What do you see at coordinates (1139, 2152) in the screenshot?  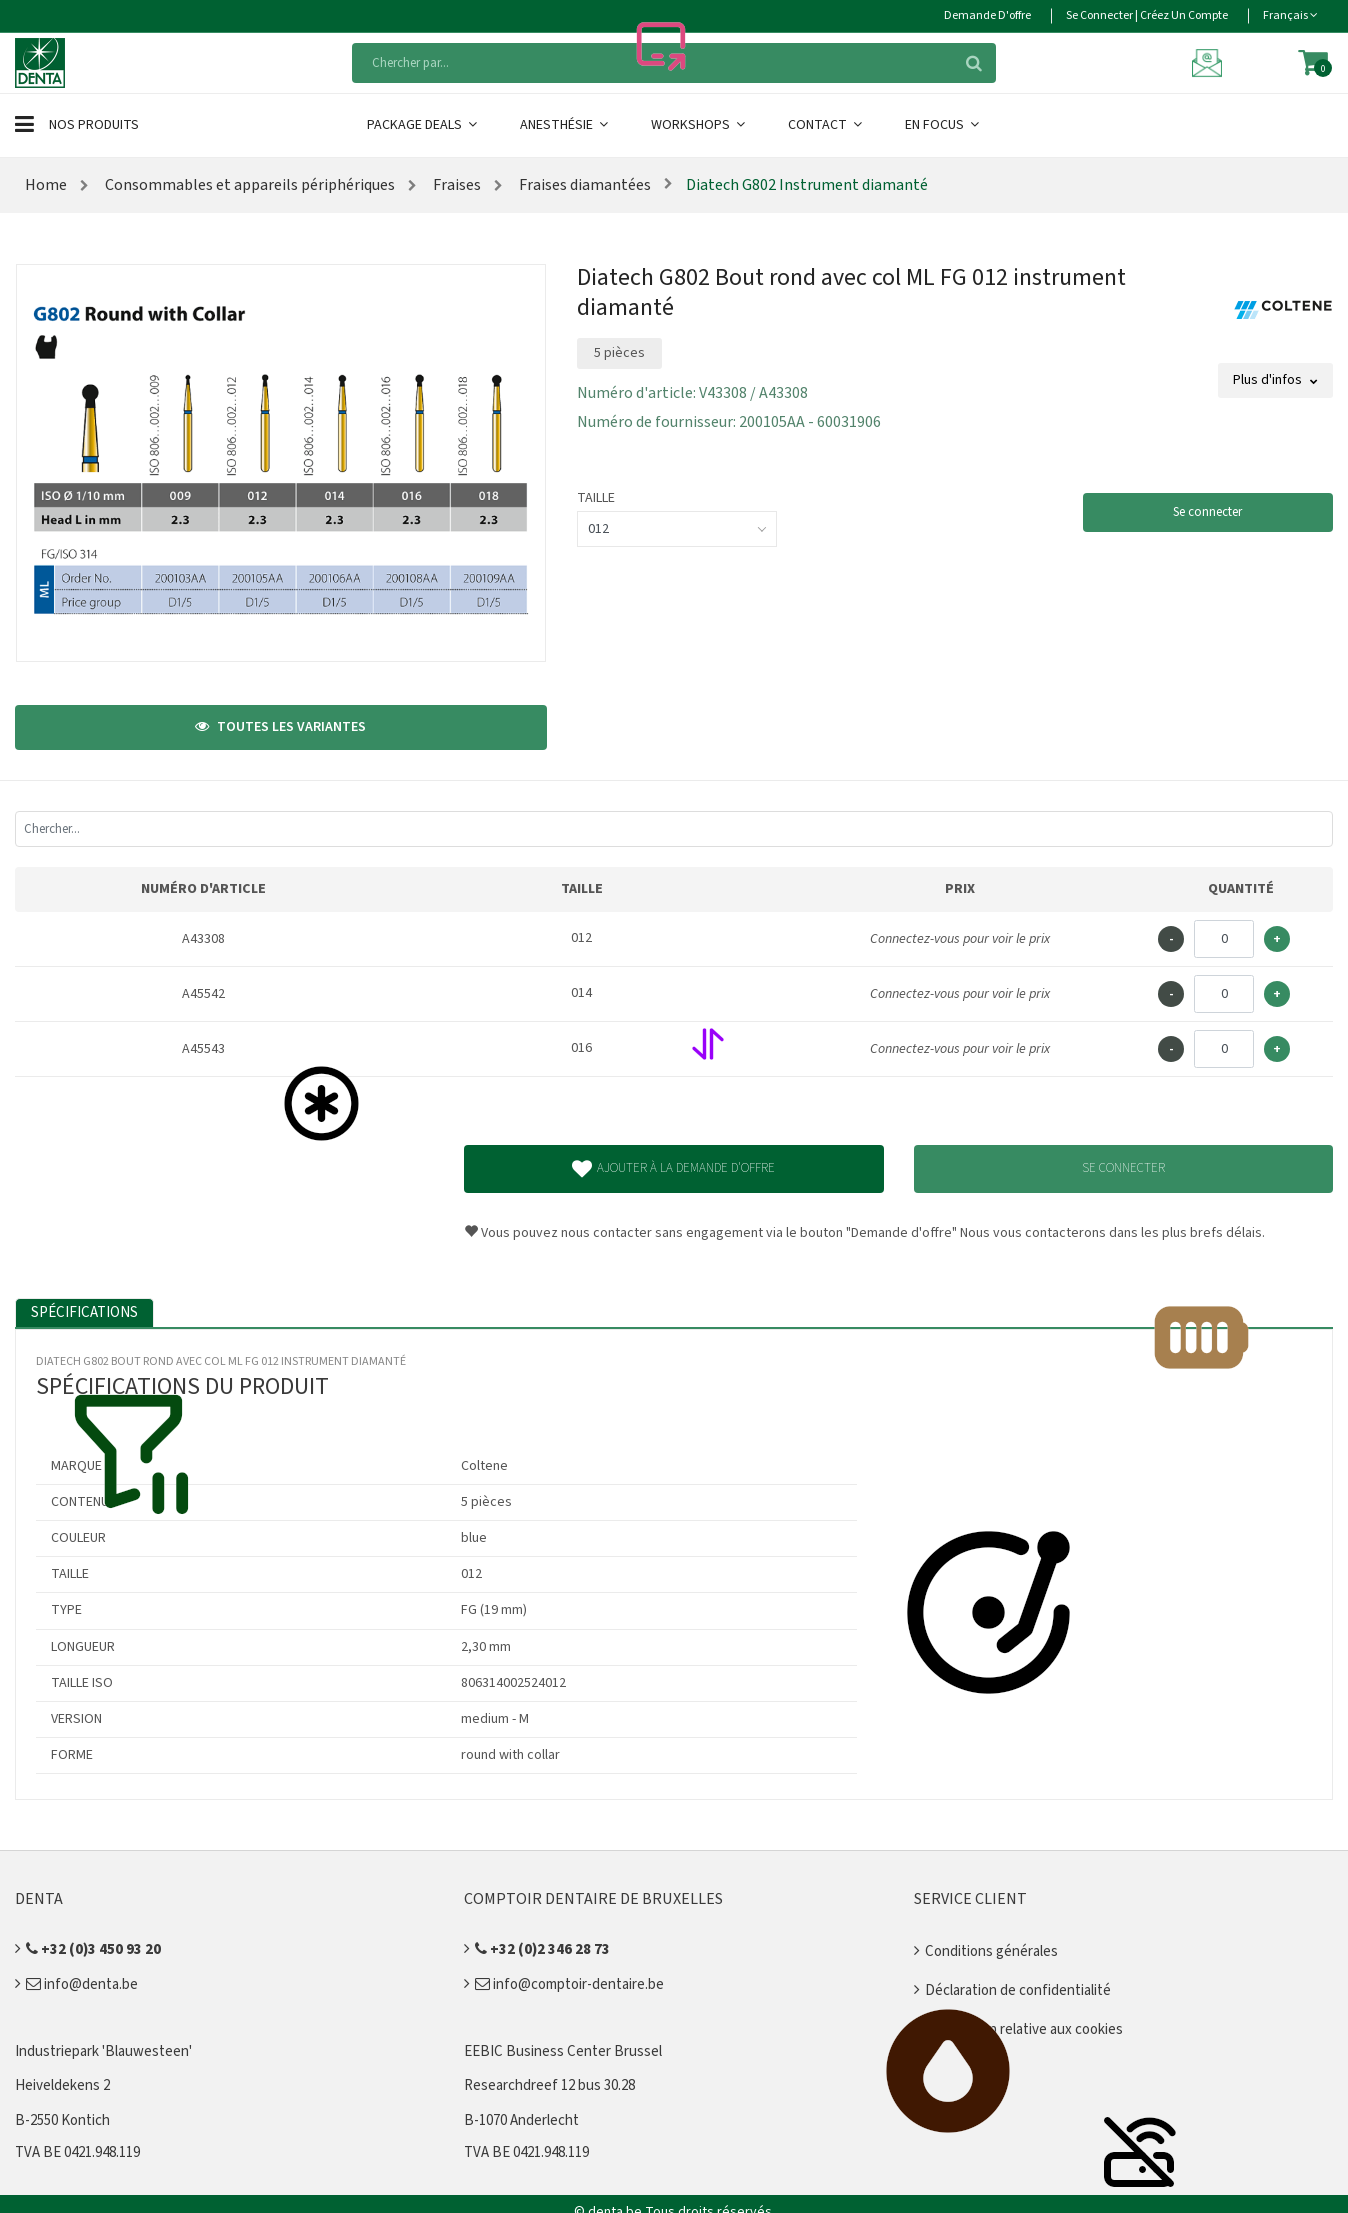 I see `router disconnected or offline` at bounding box center [1139, 2152].